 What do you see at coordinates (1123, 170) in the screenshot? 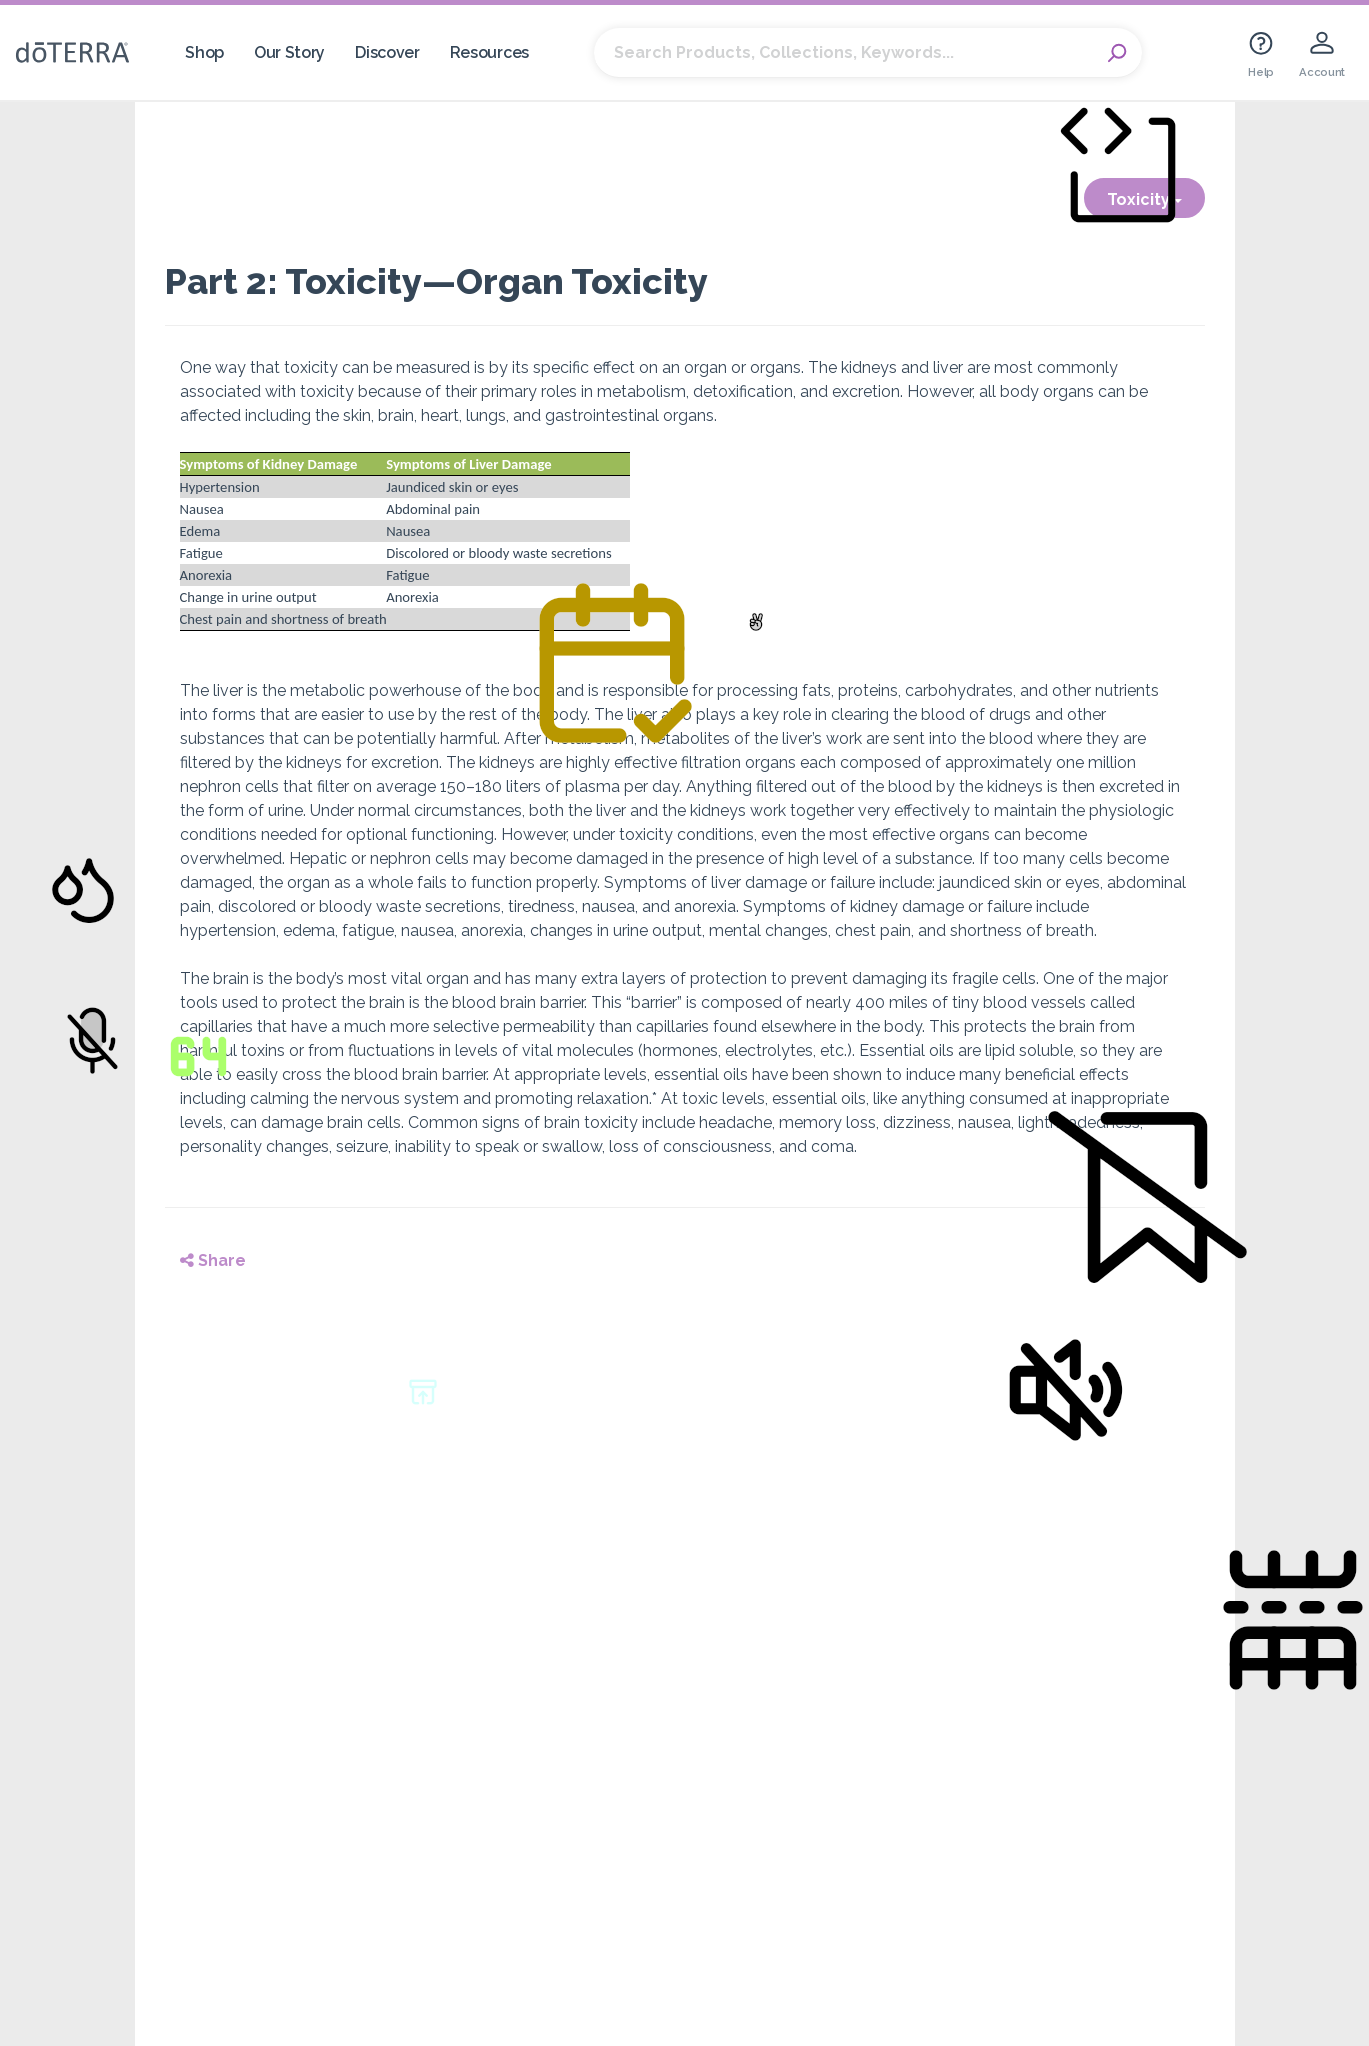
I see `insert a code block` at bounding box center [1123, 170].